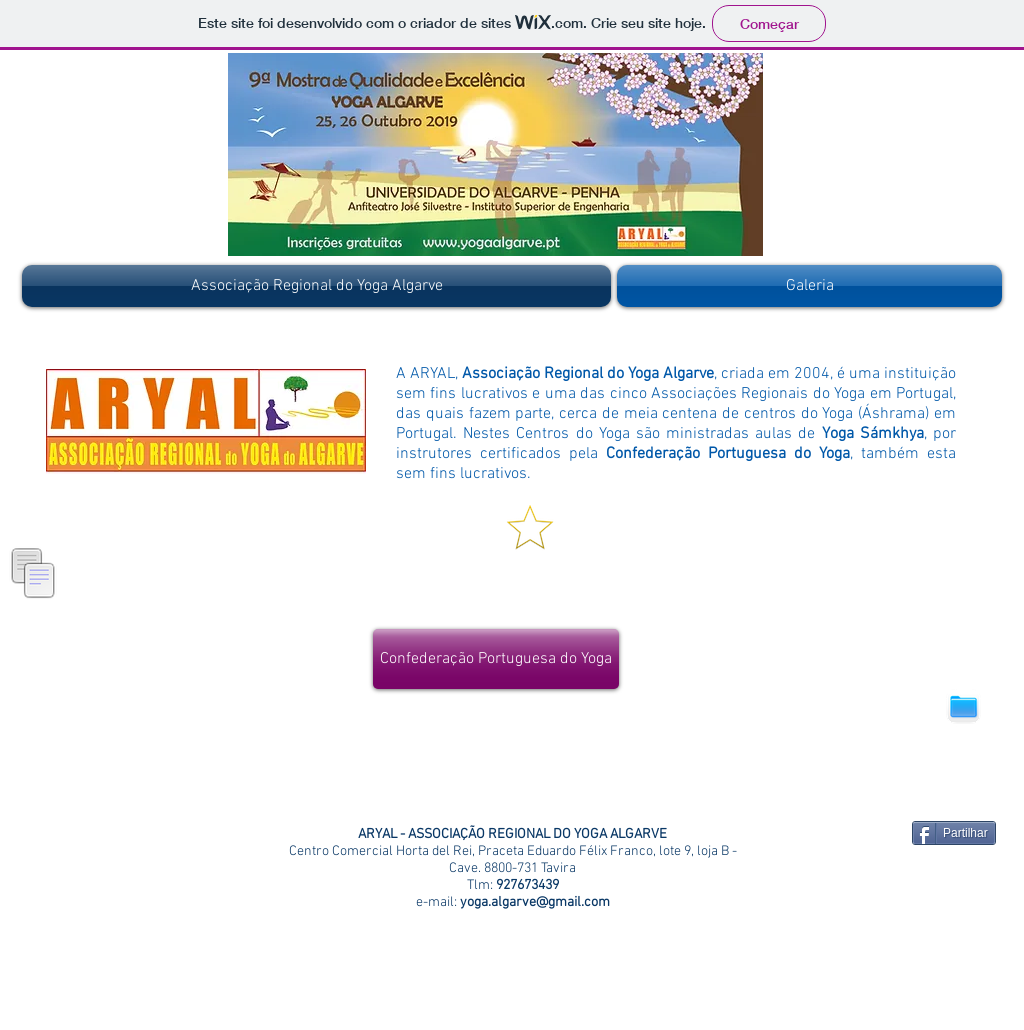  Describe the element at coordinates (530, 528) in the screenshot. I see `item not marked as favorite` at that location.